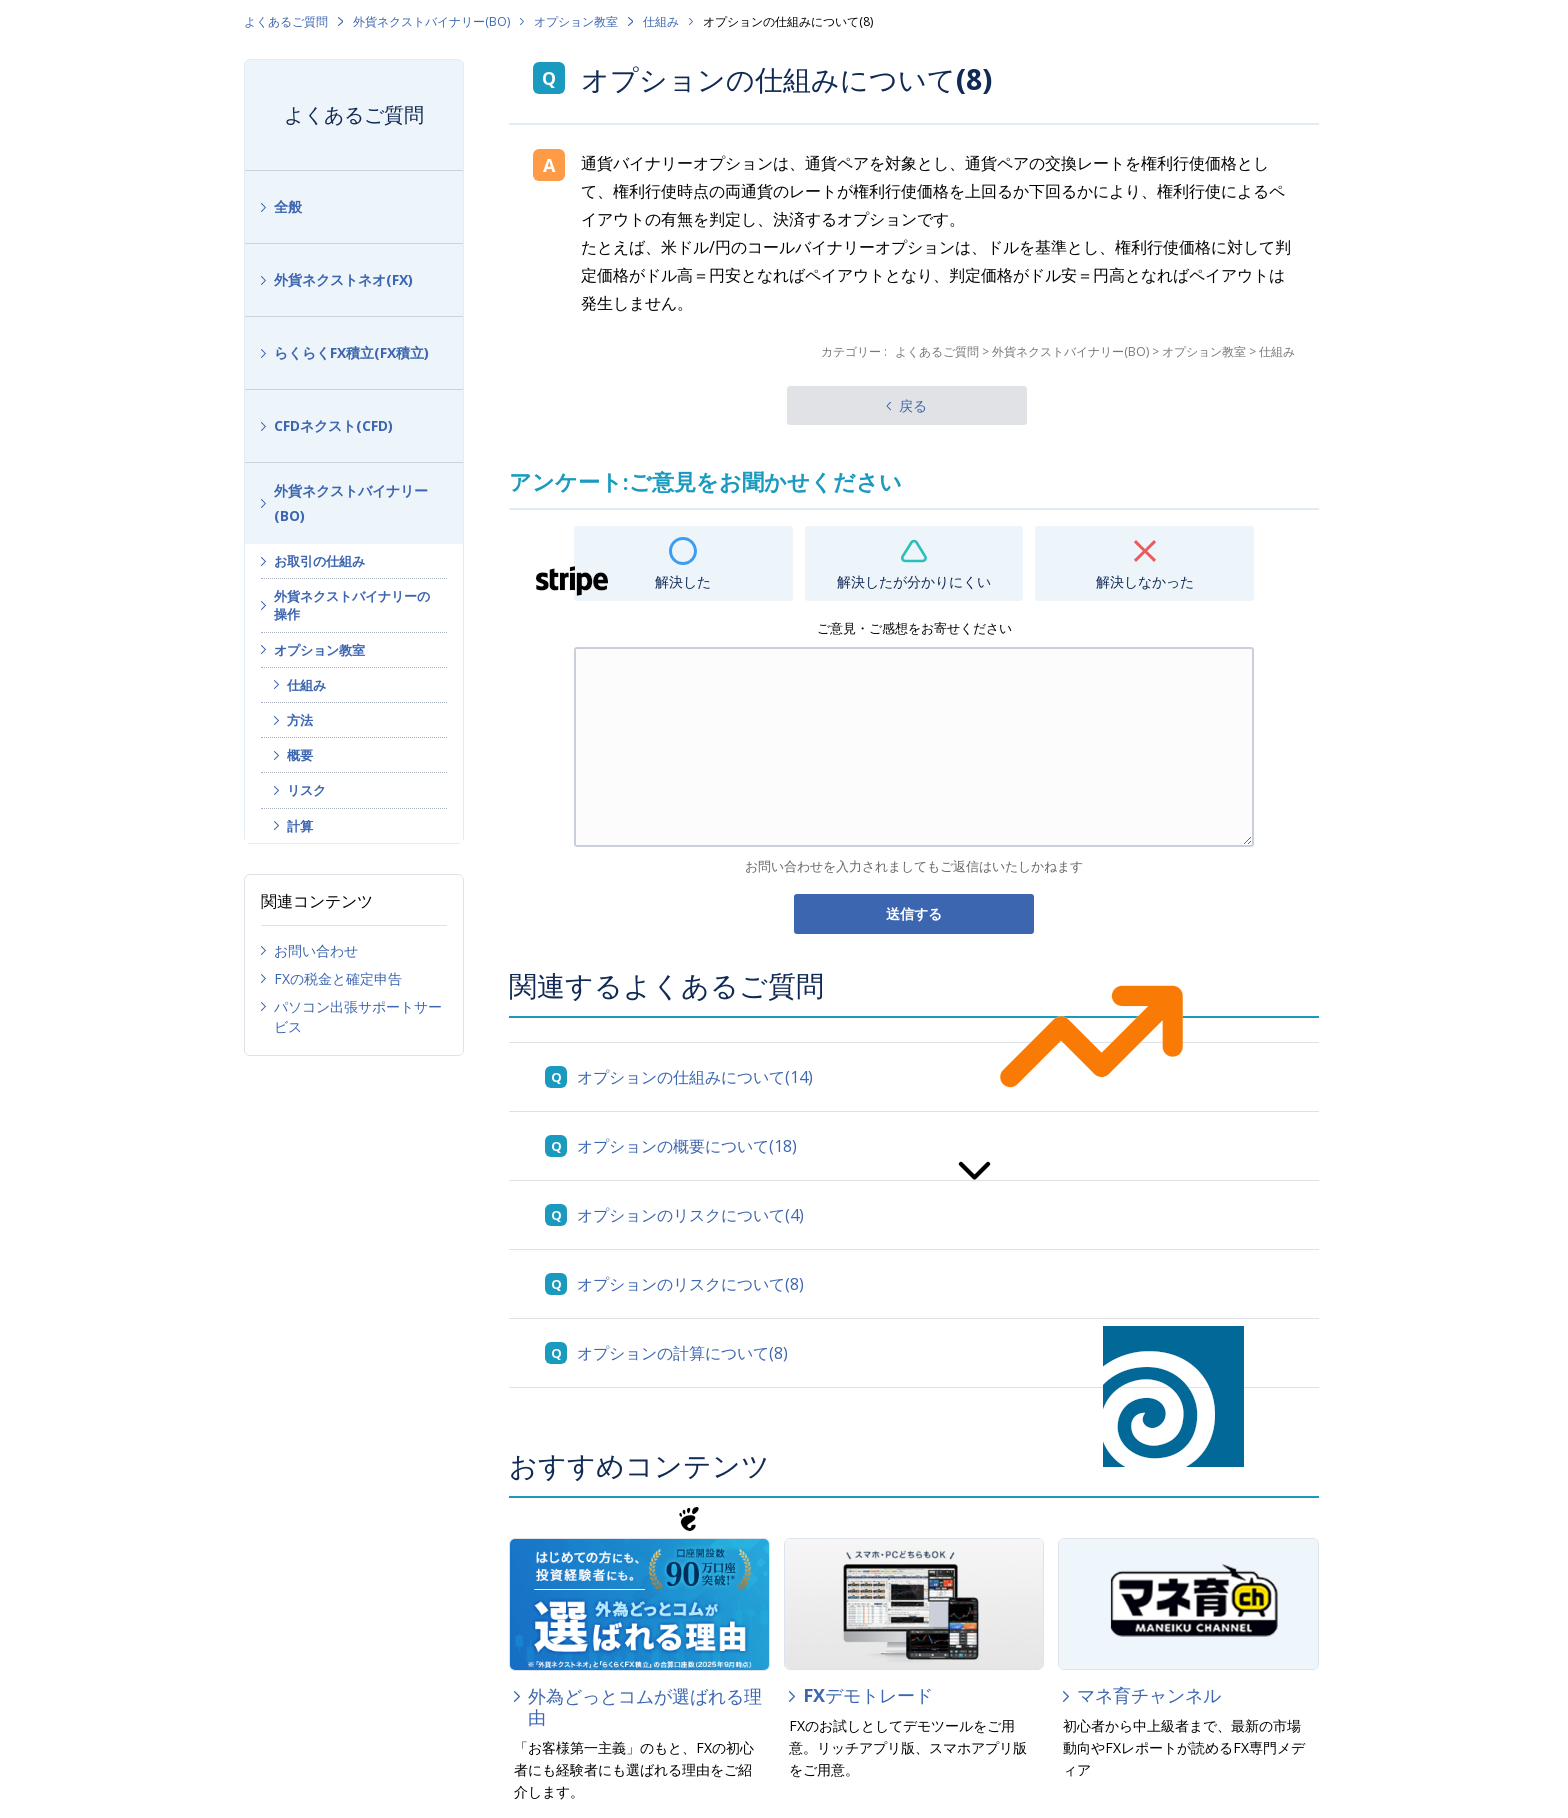 This screenshot has width=1568, height=1818. I want to click on open Houdini 3D animation software, so click(1173, 1396).